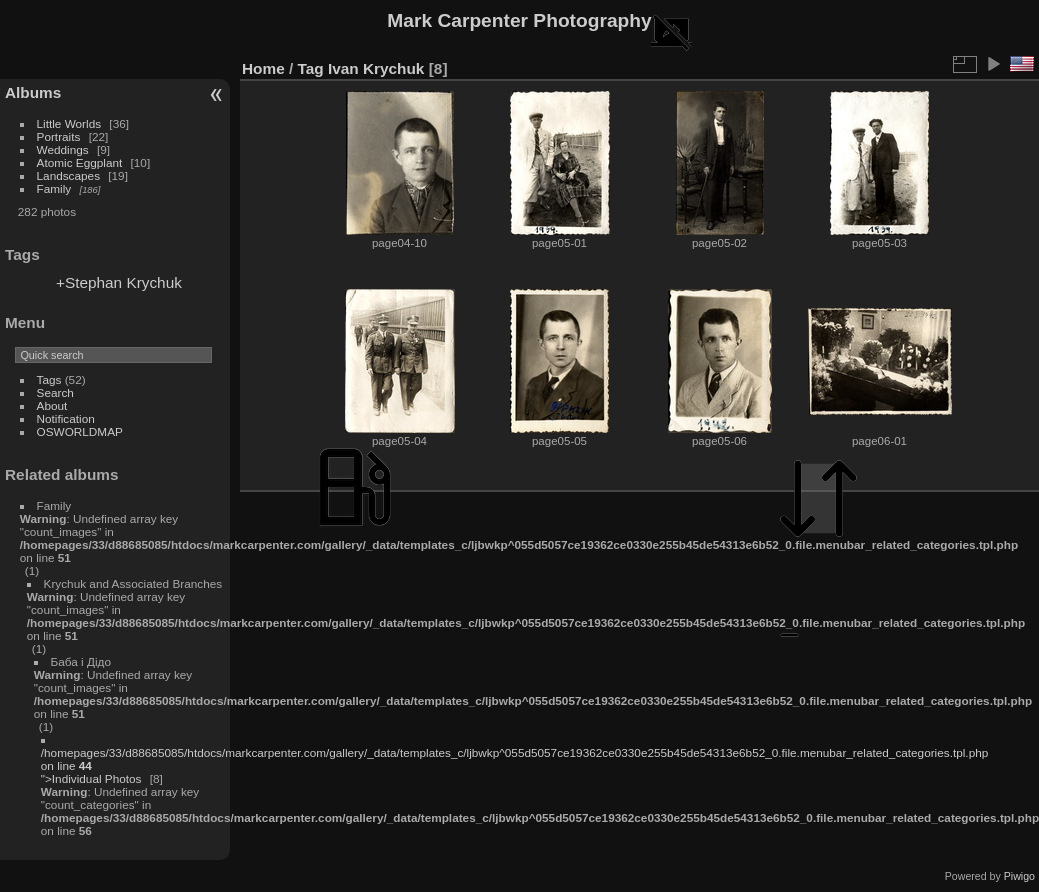 Image resolution: width=1039 pixels, height=892 pixels. Describe the element at coordinates (818, 498) in the screenshot. I see `sort items in ascending or descending order` at that location.